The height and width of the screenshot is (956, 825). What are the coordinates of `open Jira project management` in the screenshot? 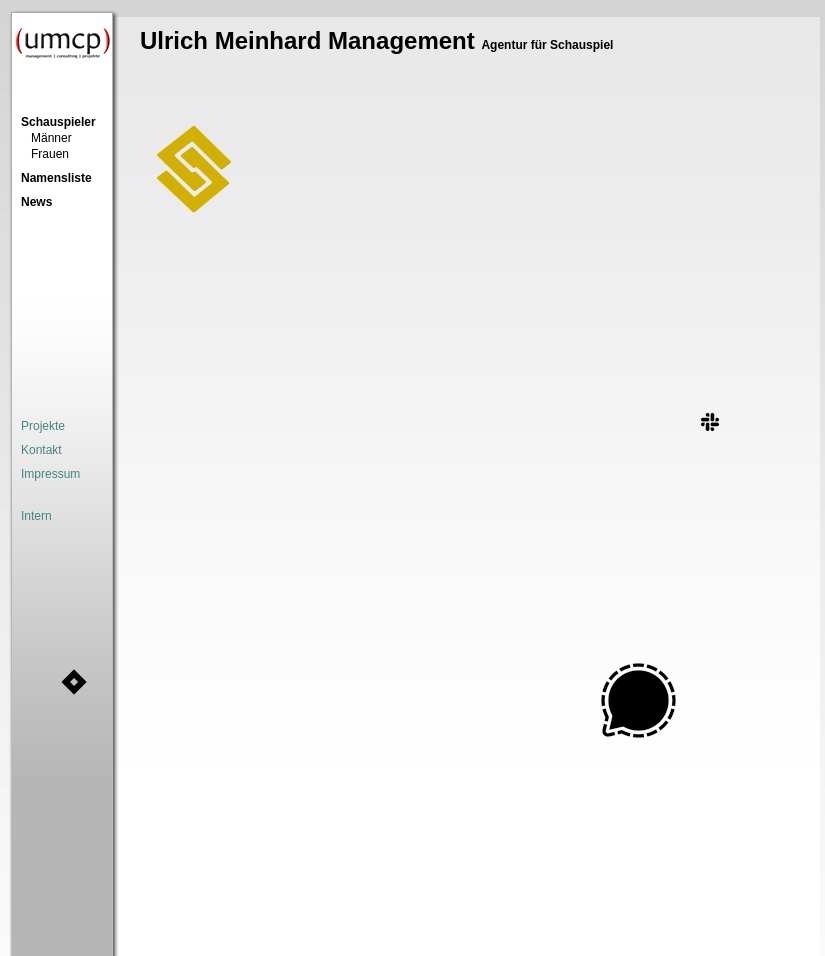 It's located at (74, 682).